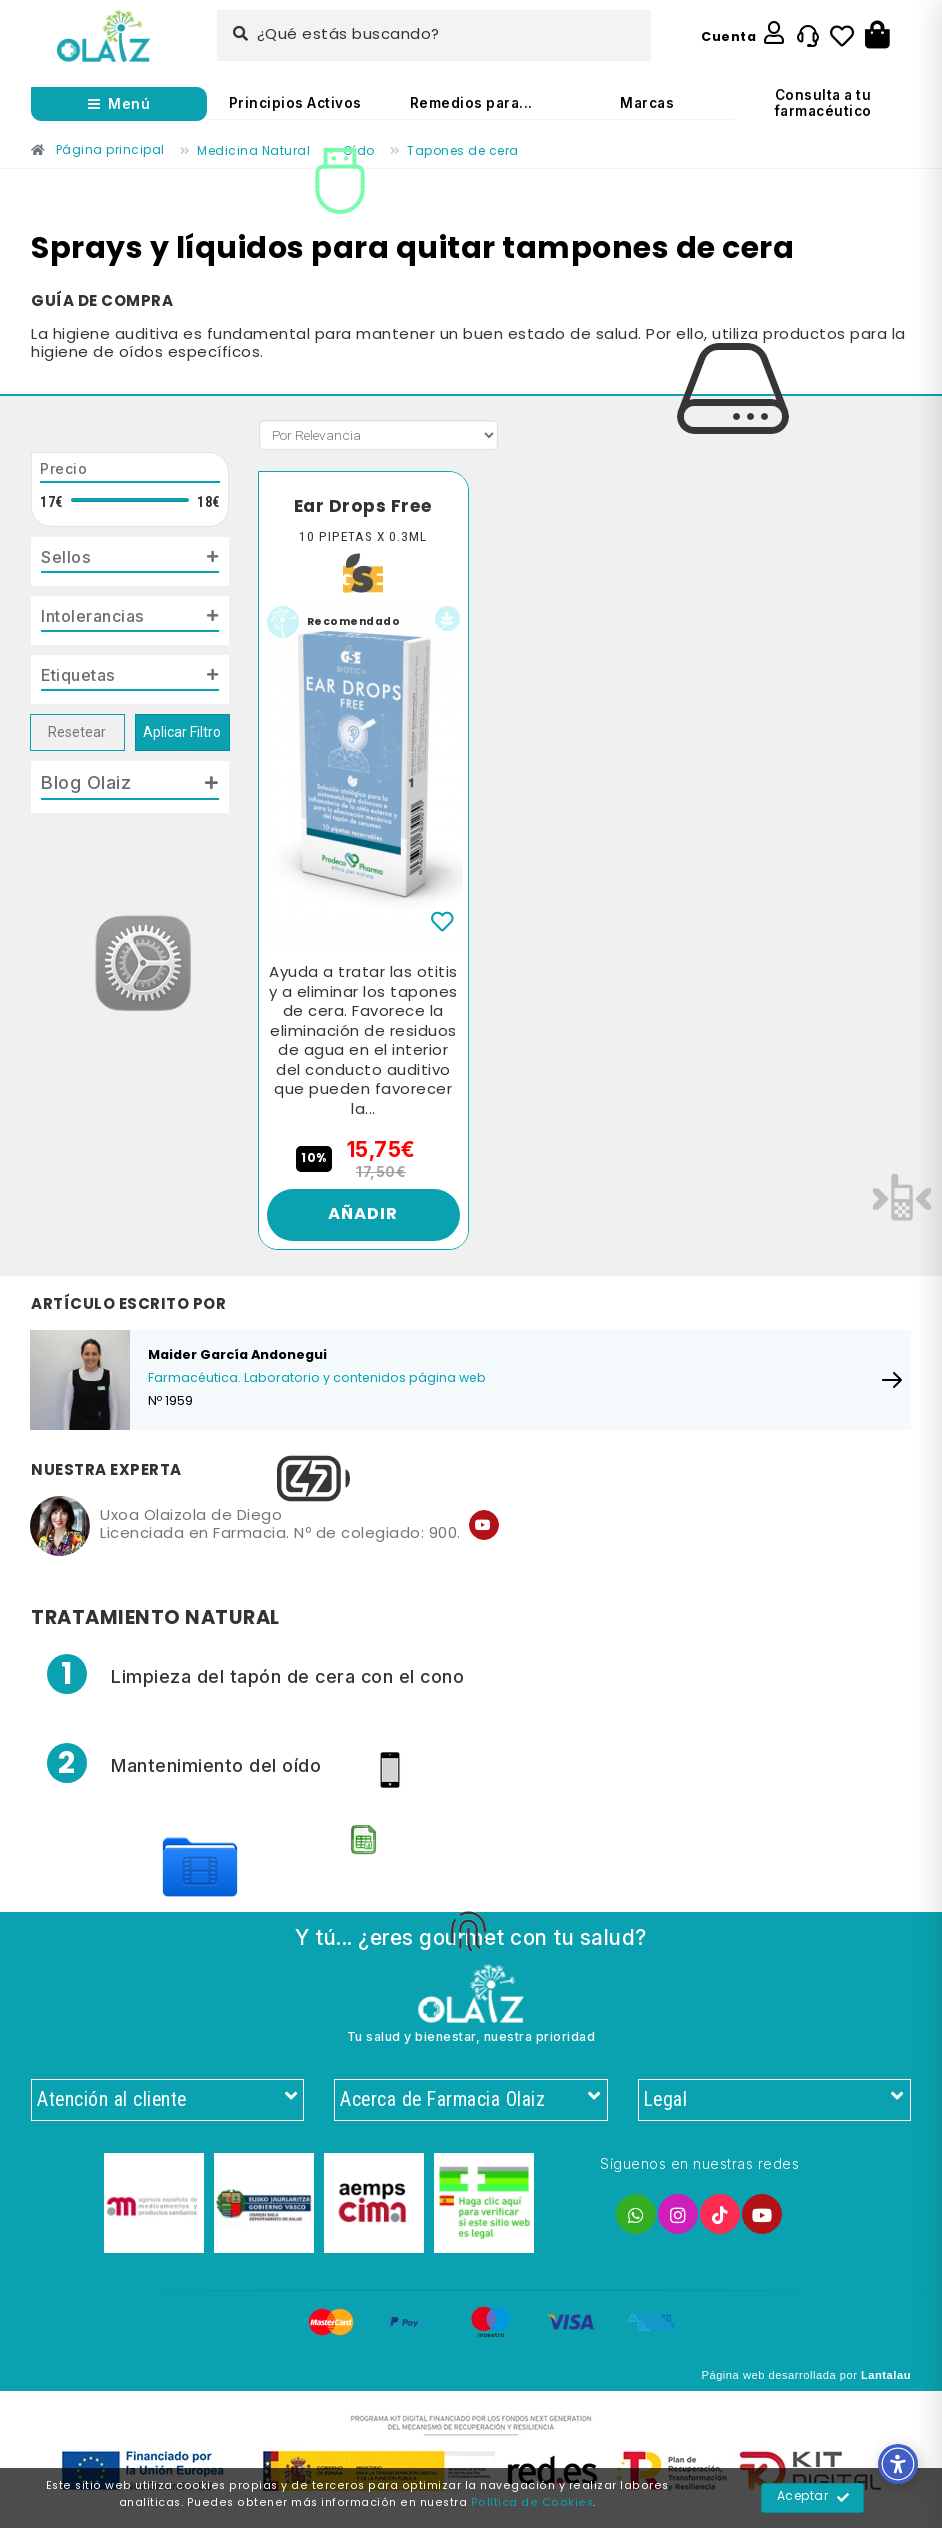 This screenshot has width=942, height=2528. What do you see at coordinates (390, 1770) in the screenshot?
I see `iPod Touch device in sidebar navigation` at bounding box center [390, 1770].